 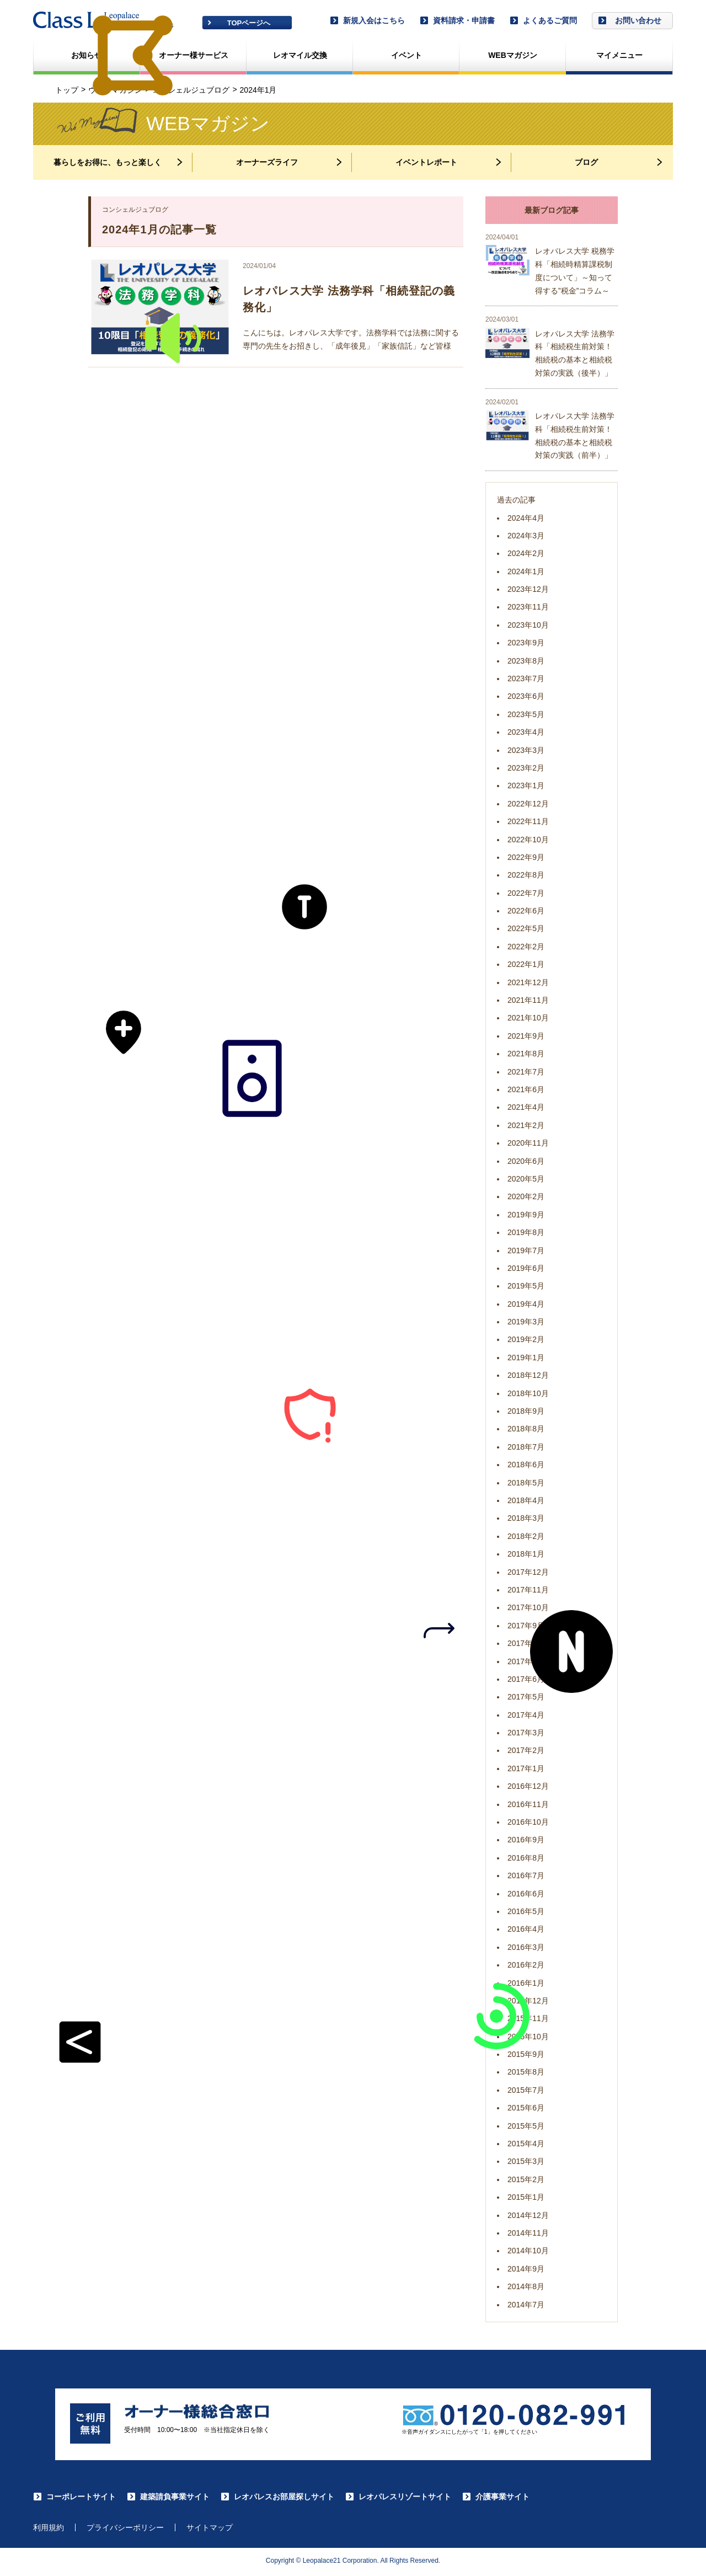 I want to click on navigate to previous item or page, so click(x=80, y=2042).